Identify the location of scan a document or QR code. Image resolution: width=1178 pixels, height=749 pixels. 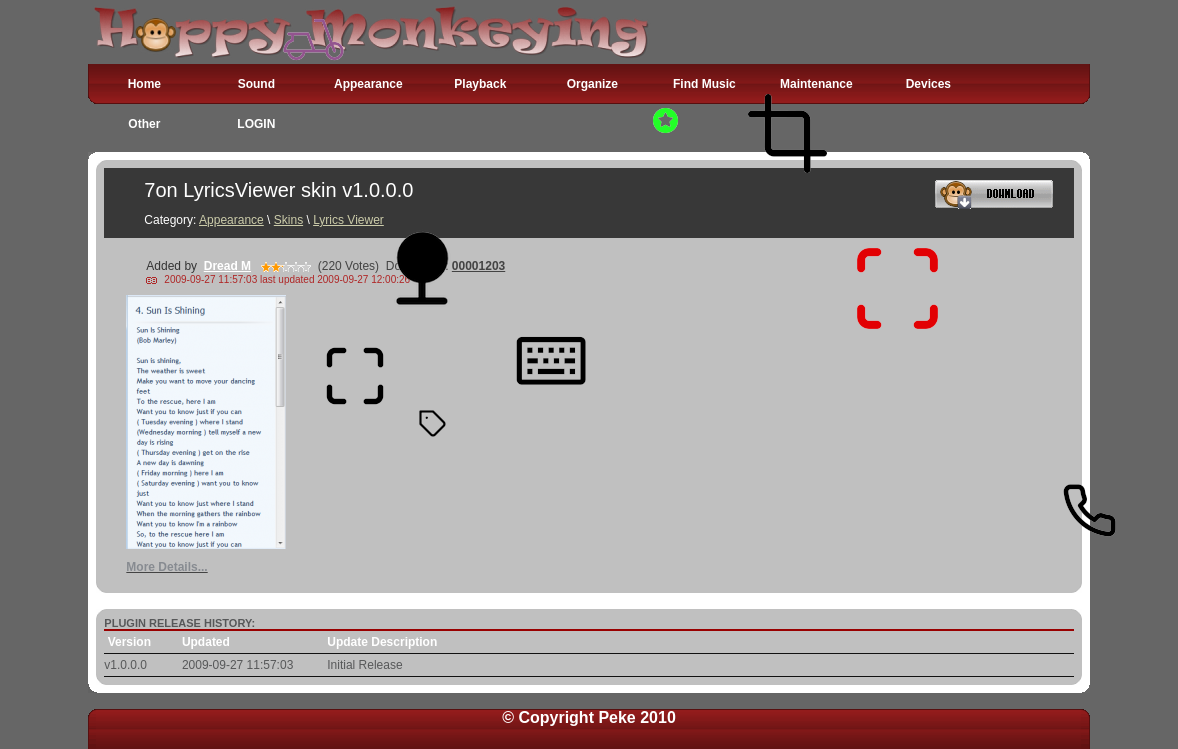
(897, 288).